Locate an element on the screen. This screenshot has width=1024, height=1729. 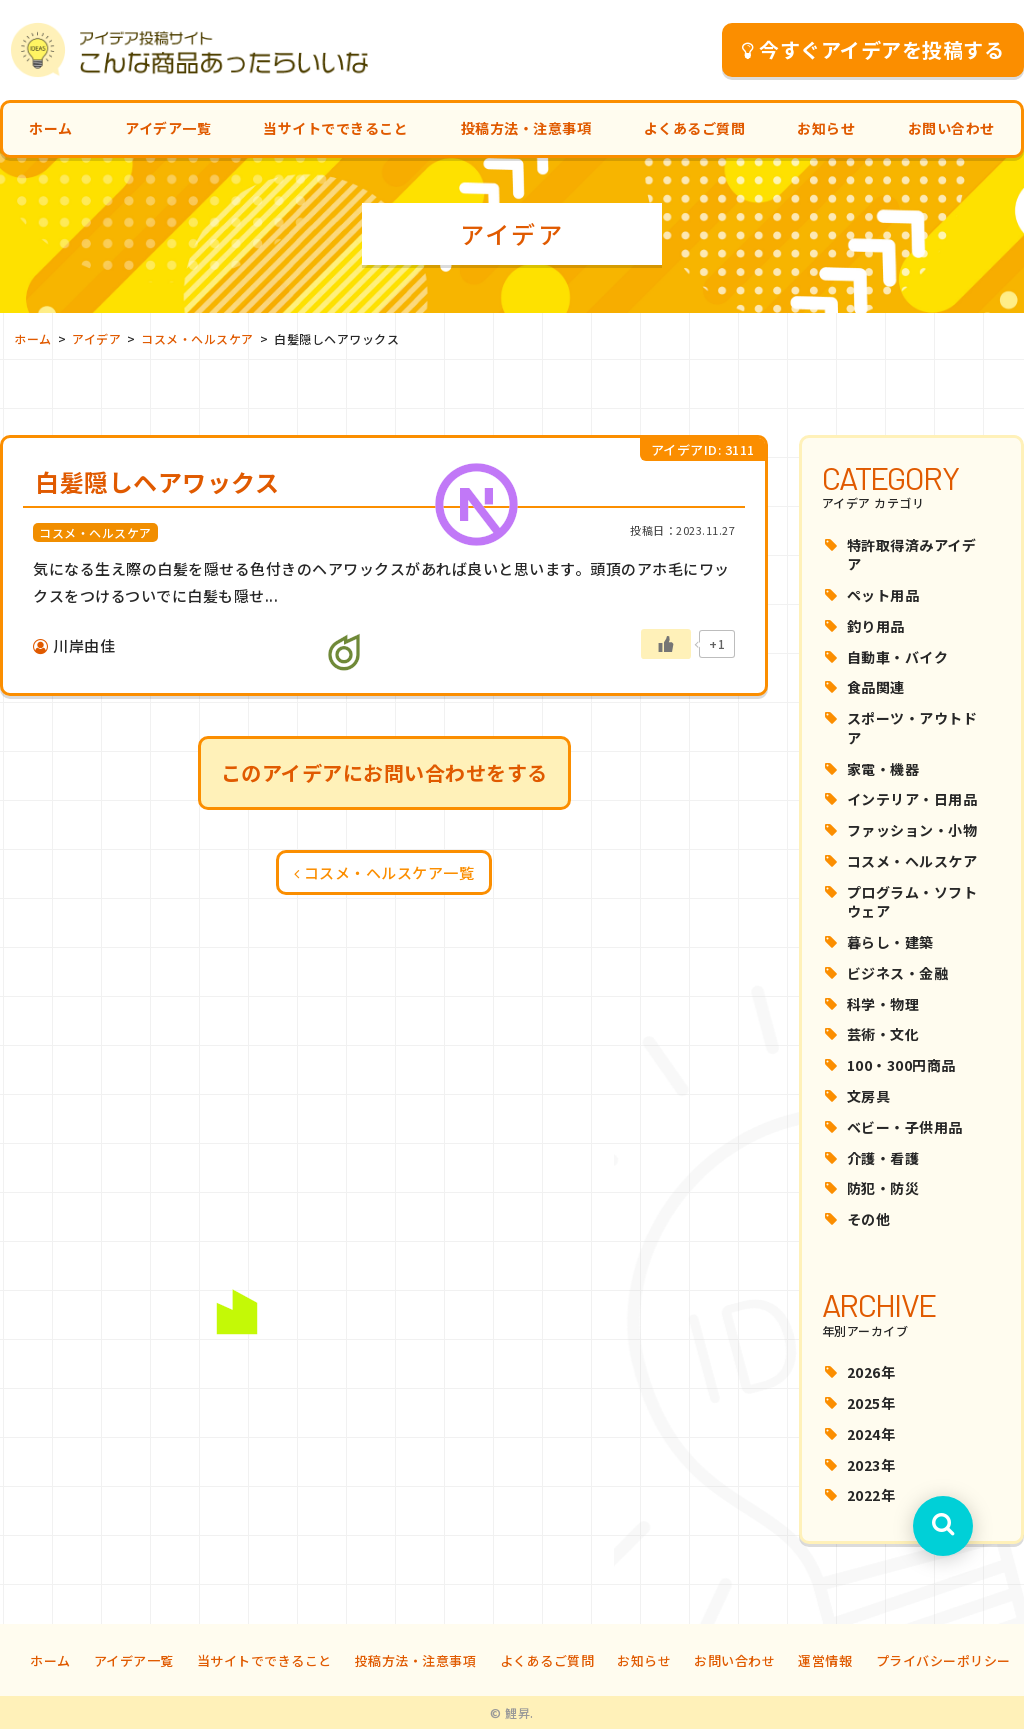
view building or property details is located at coordinates (237, 1314).